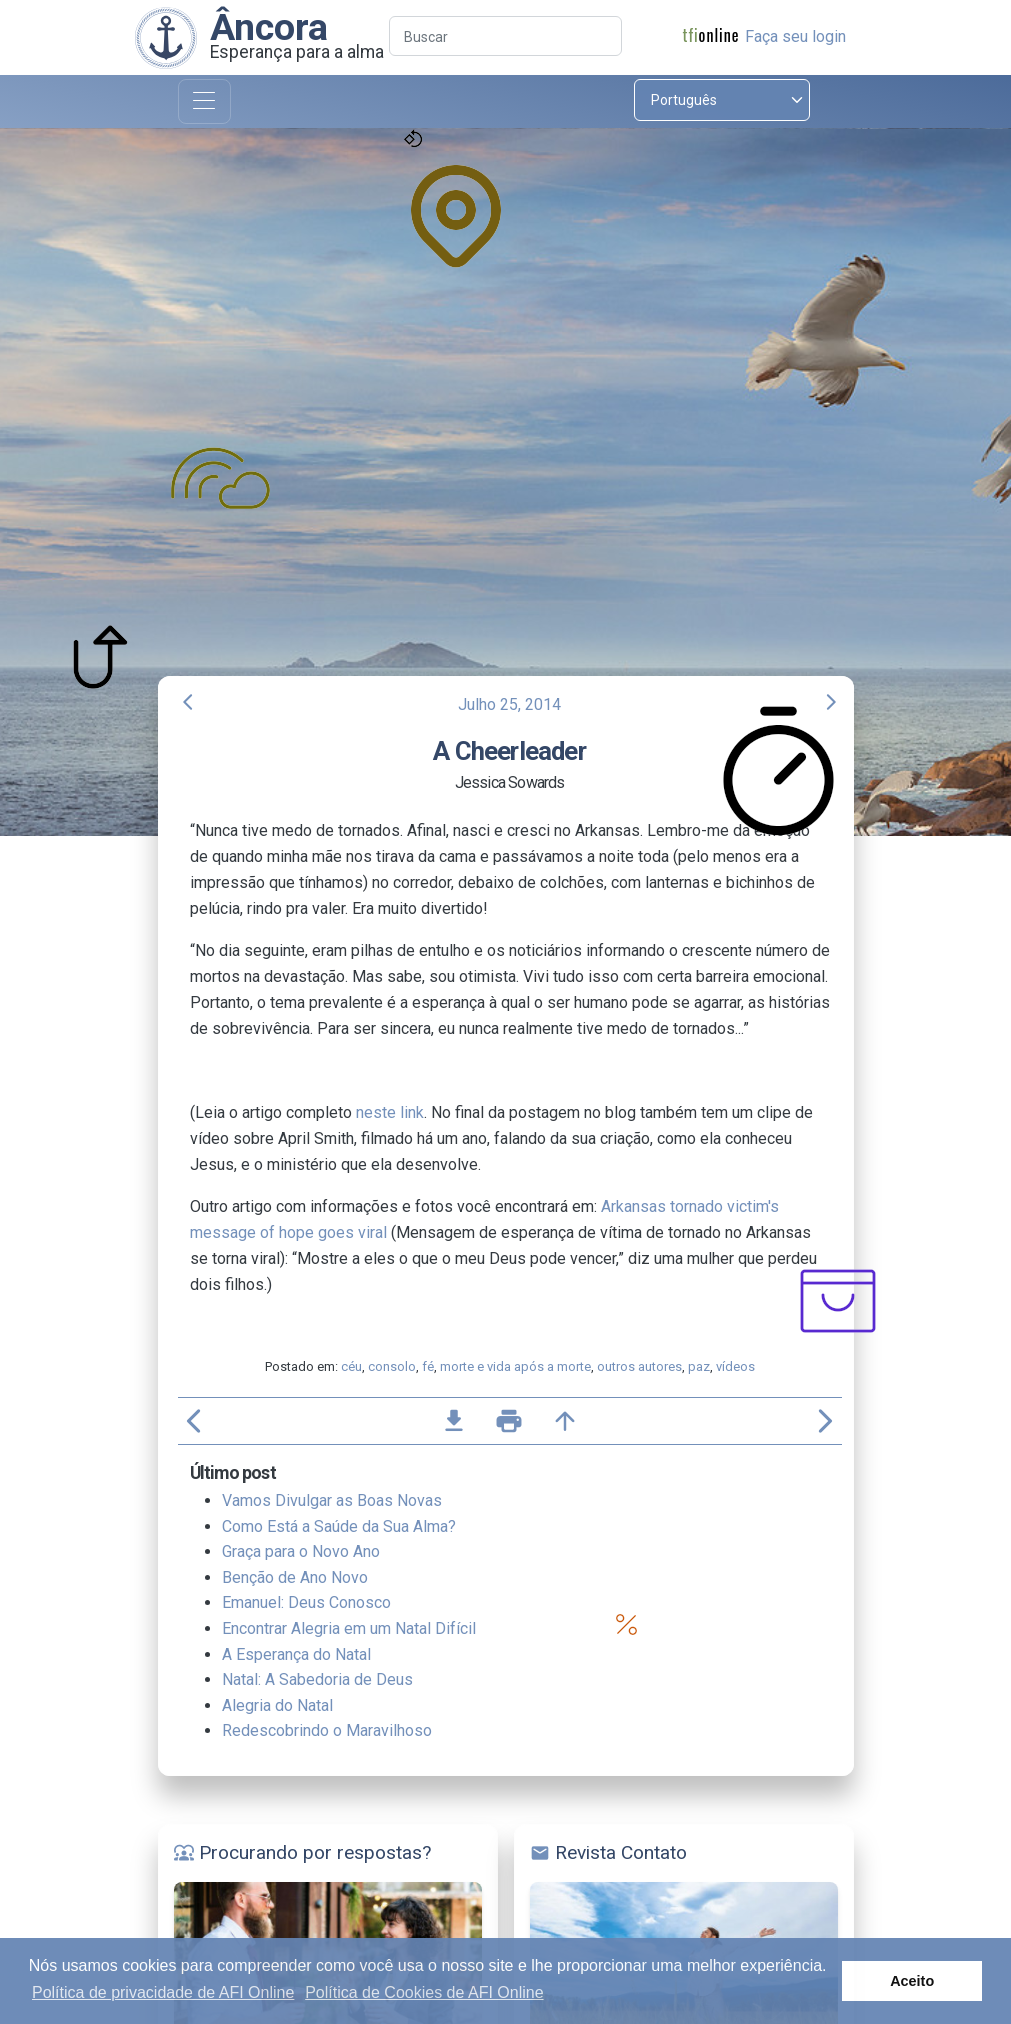  What do you see at coordinates (413, 138) in the screenshot?
I see `rotate image 90 degrees counterclockwise` at bounding box center [413, 138].